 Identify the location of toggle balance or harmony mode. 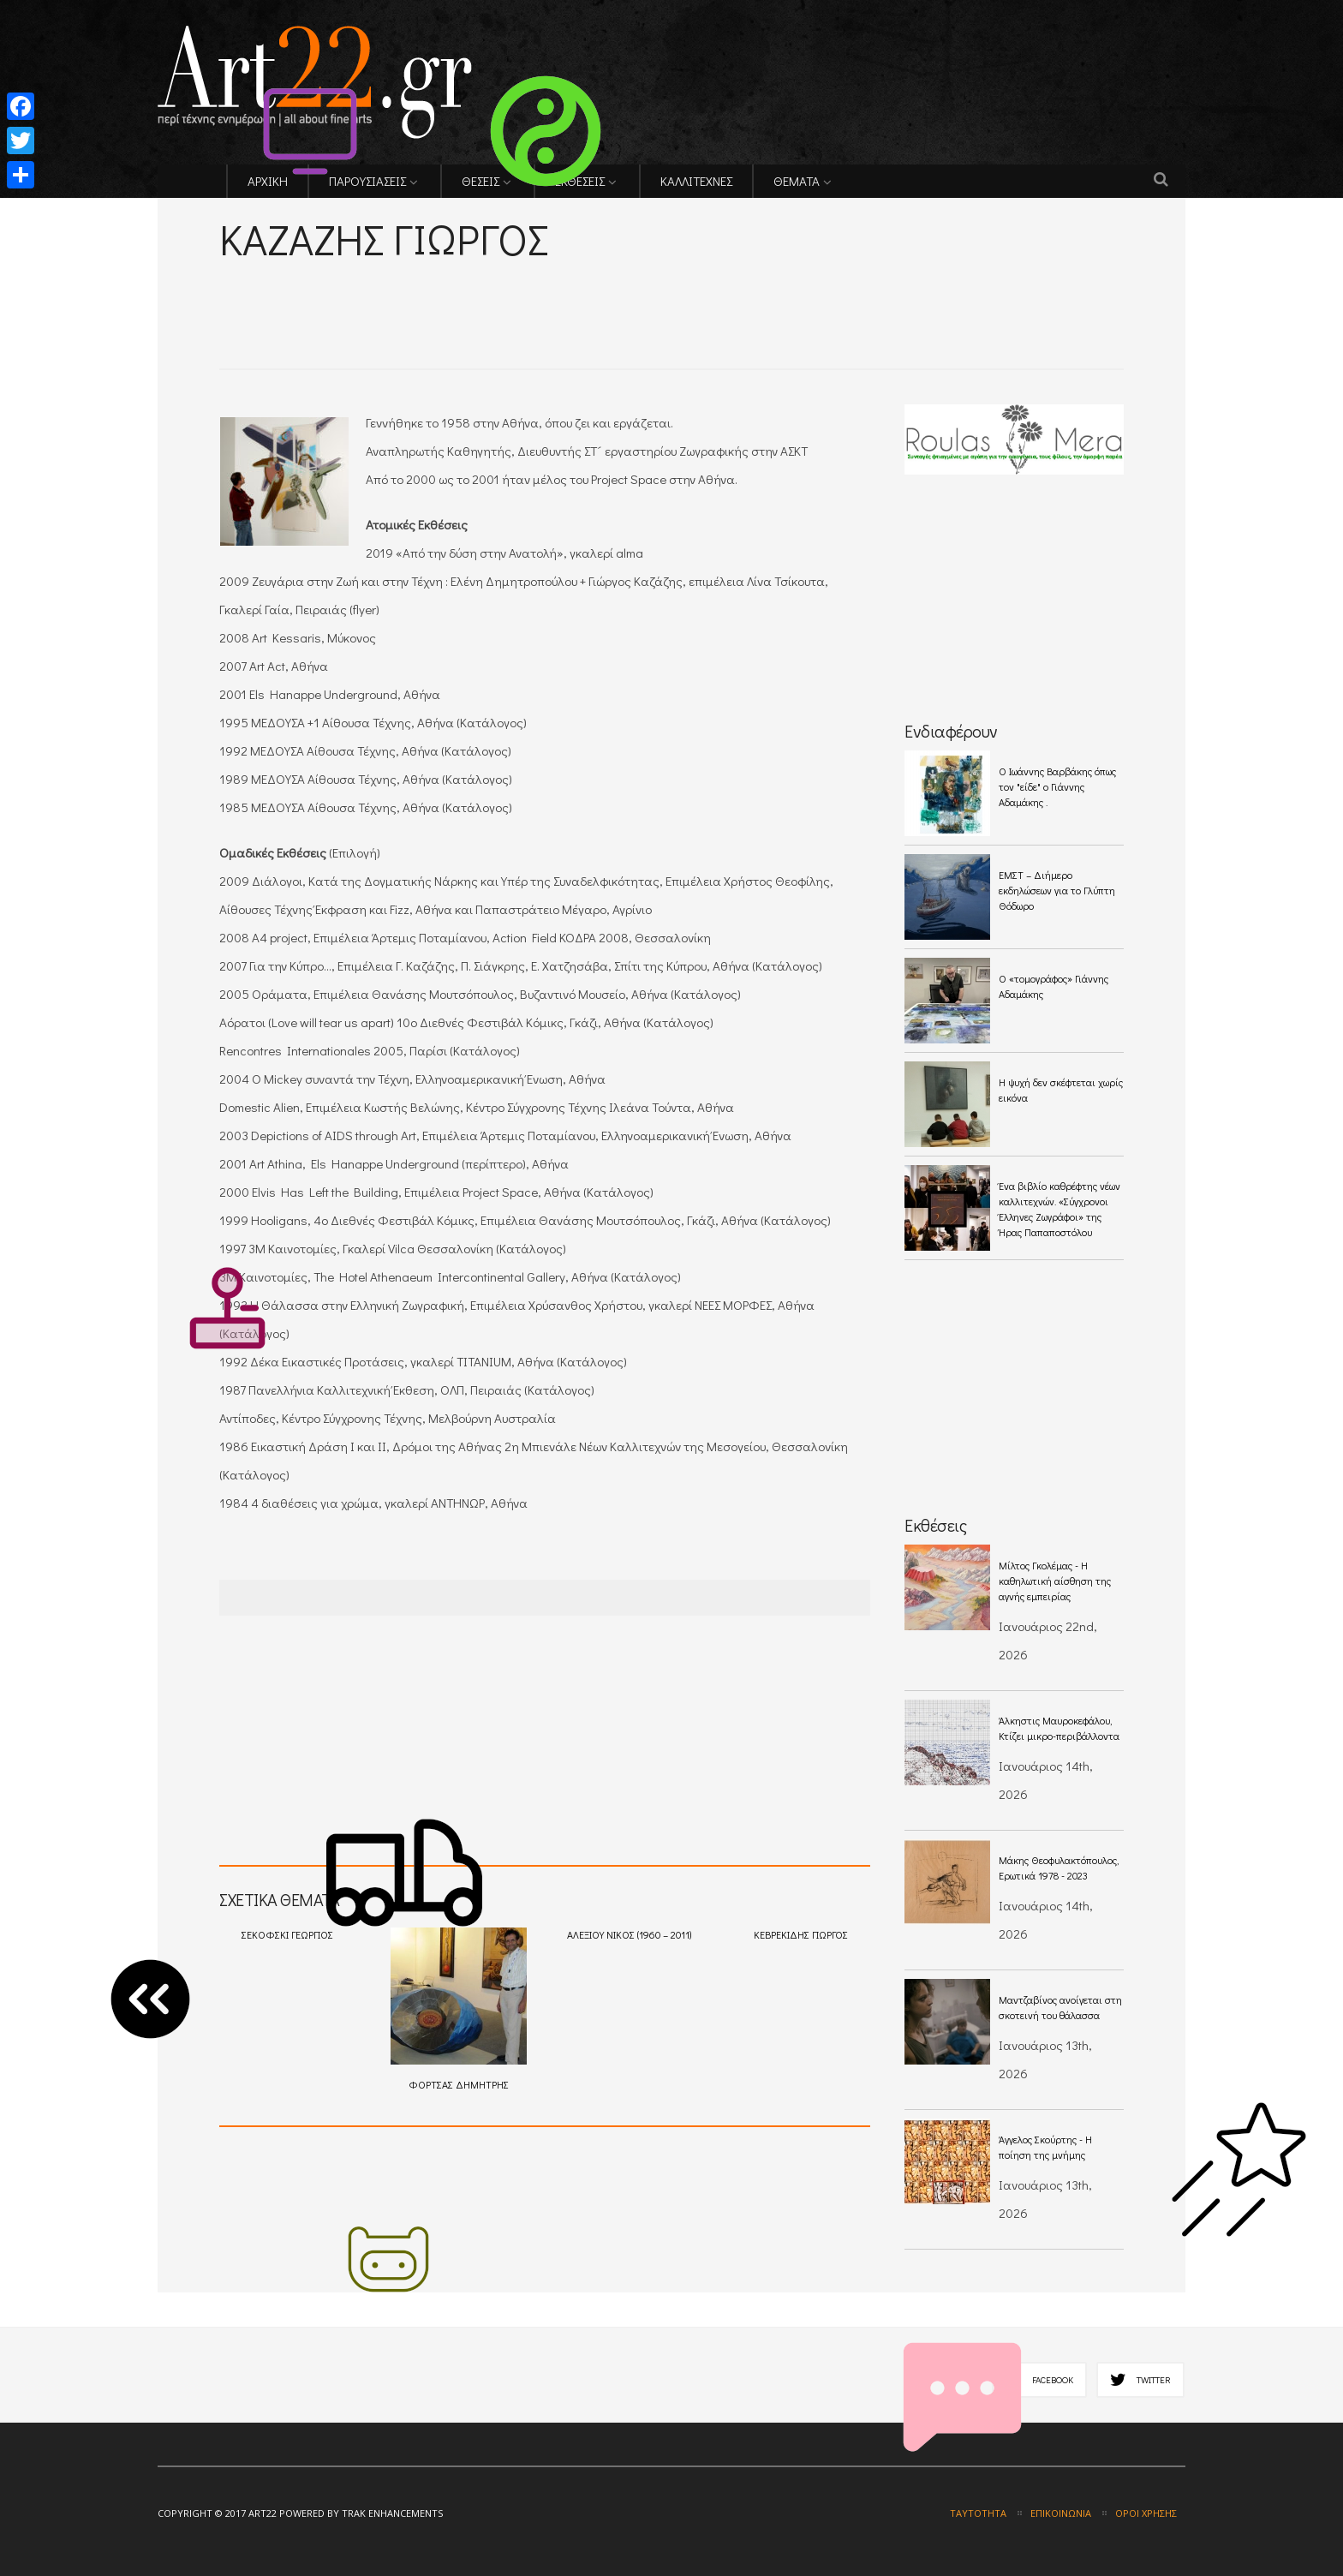
(546, 131).